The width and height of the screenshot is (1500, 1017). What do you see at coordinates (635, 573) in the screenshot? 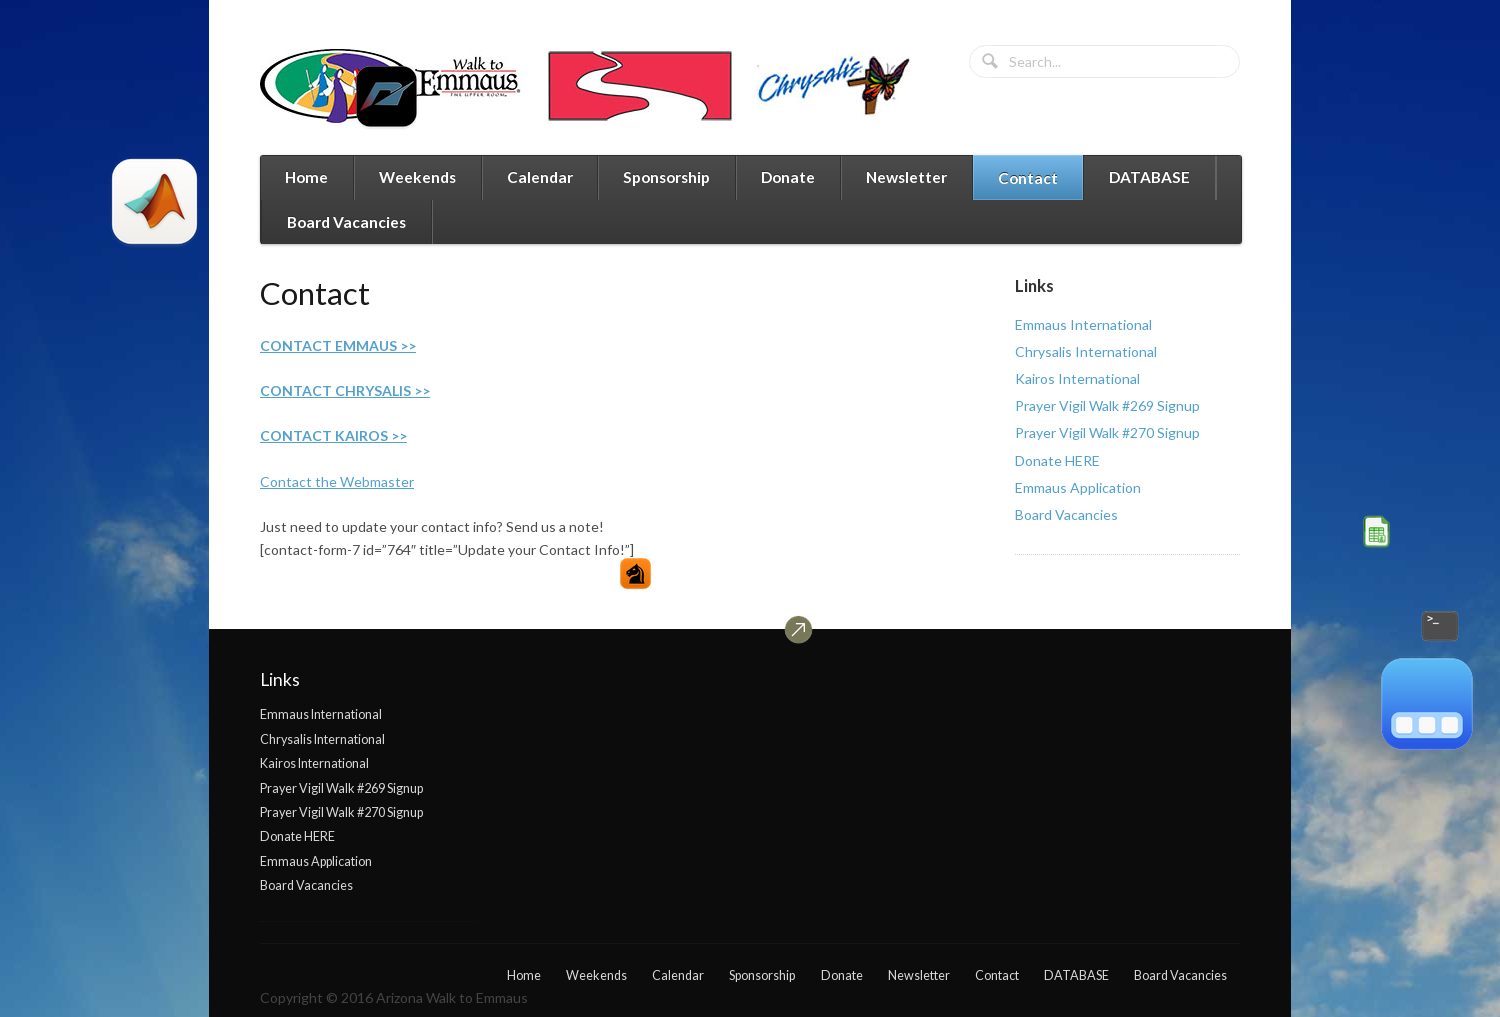
I see `open the Chess app` at bounding box center [635, 573].